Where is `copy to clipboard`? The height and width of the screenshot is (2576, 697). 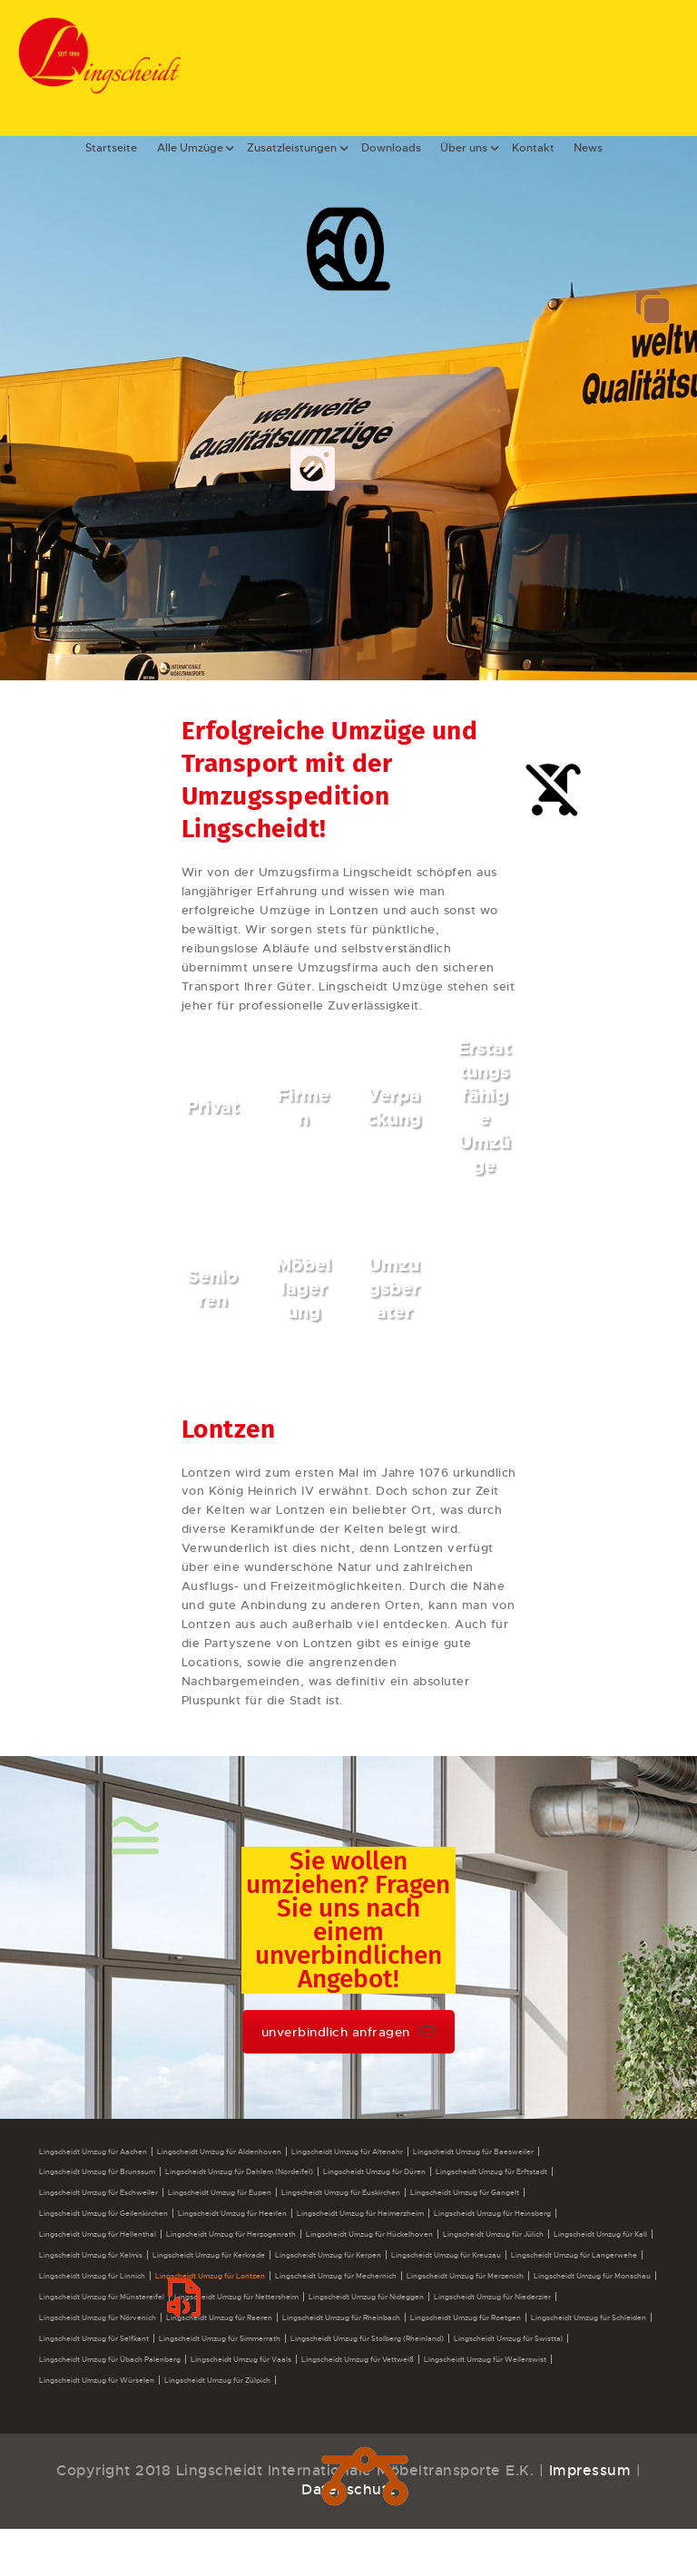
copy to clipboard is located at coordinates (653, 307).